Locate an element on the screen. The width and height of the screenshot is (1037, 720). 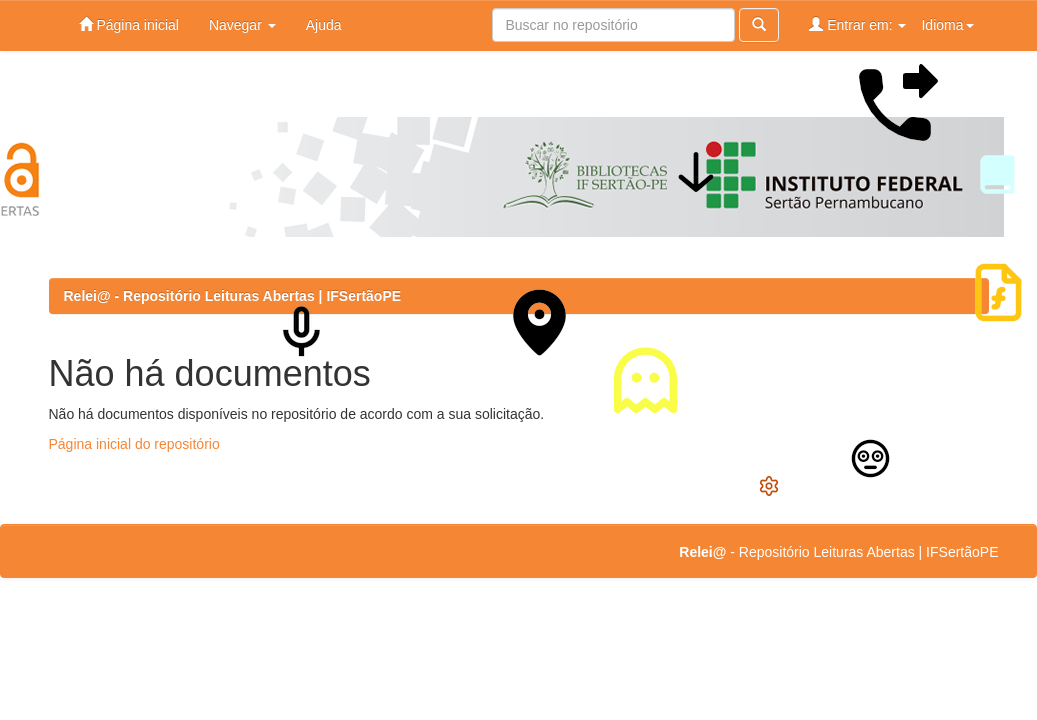
flushed or surprised emoji reaction is located at coordinates (870, 458).